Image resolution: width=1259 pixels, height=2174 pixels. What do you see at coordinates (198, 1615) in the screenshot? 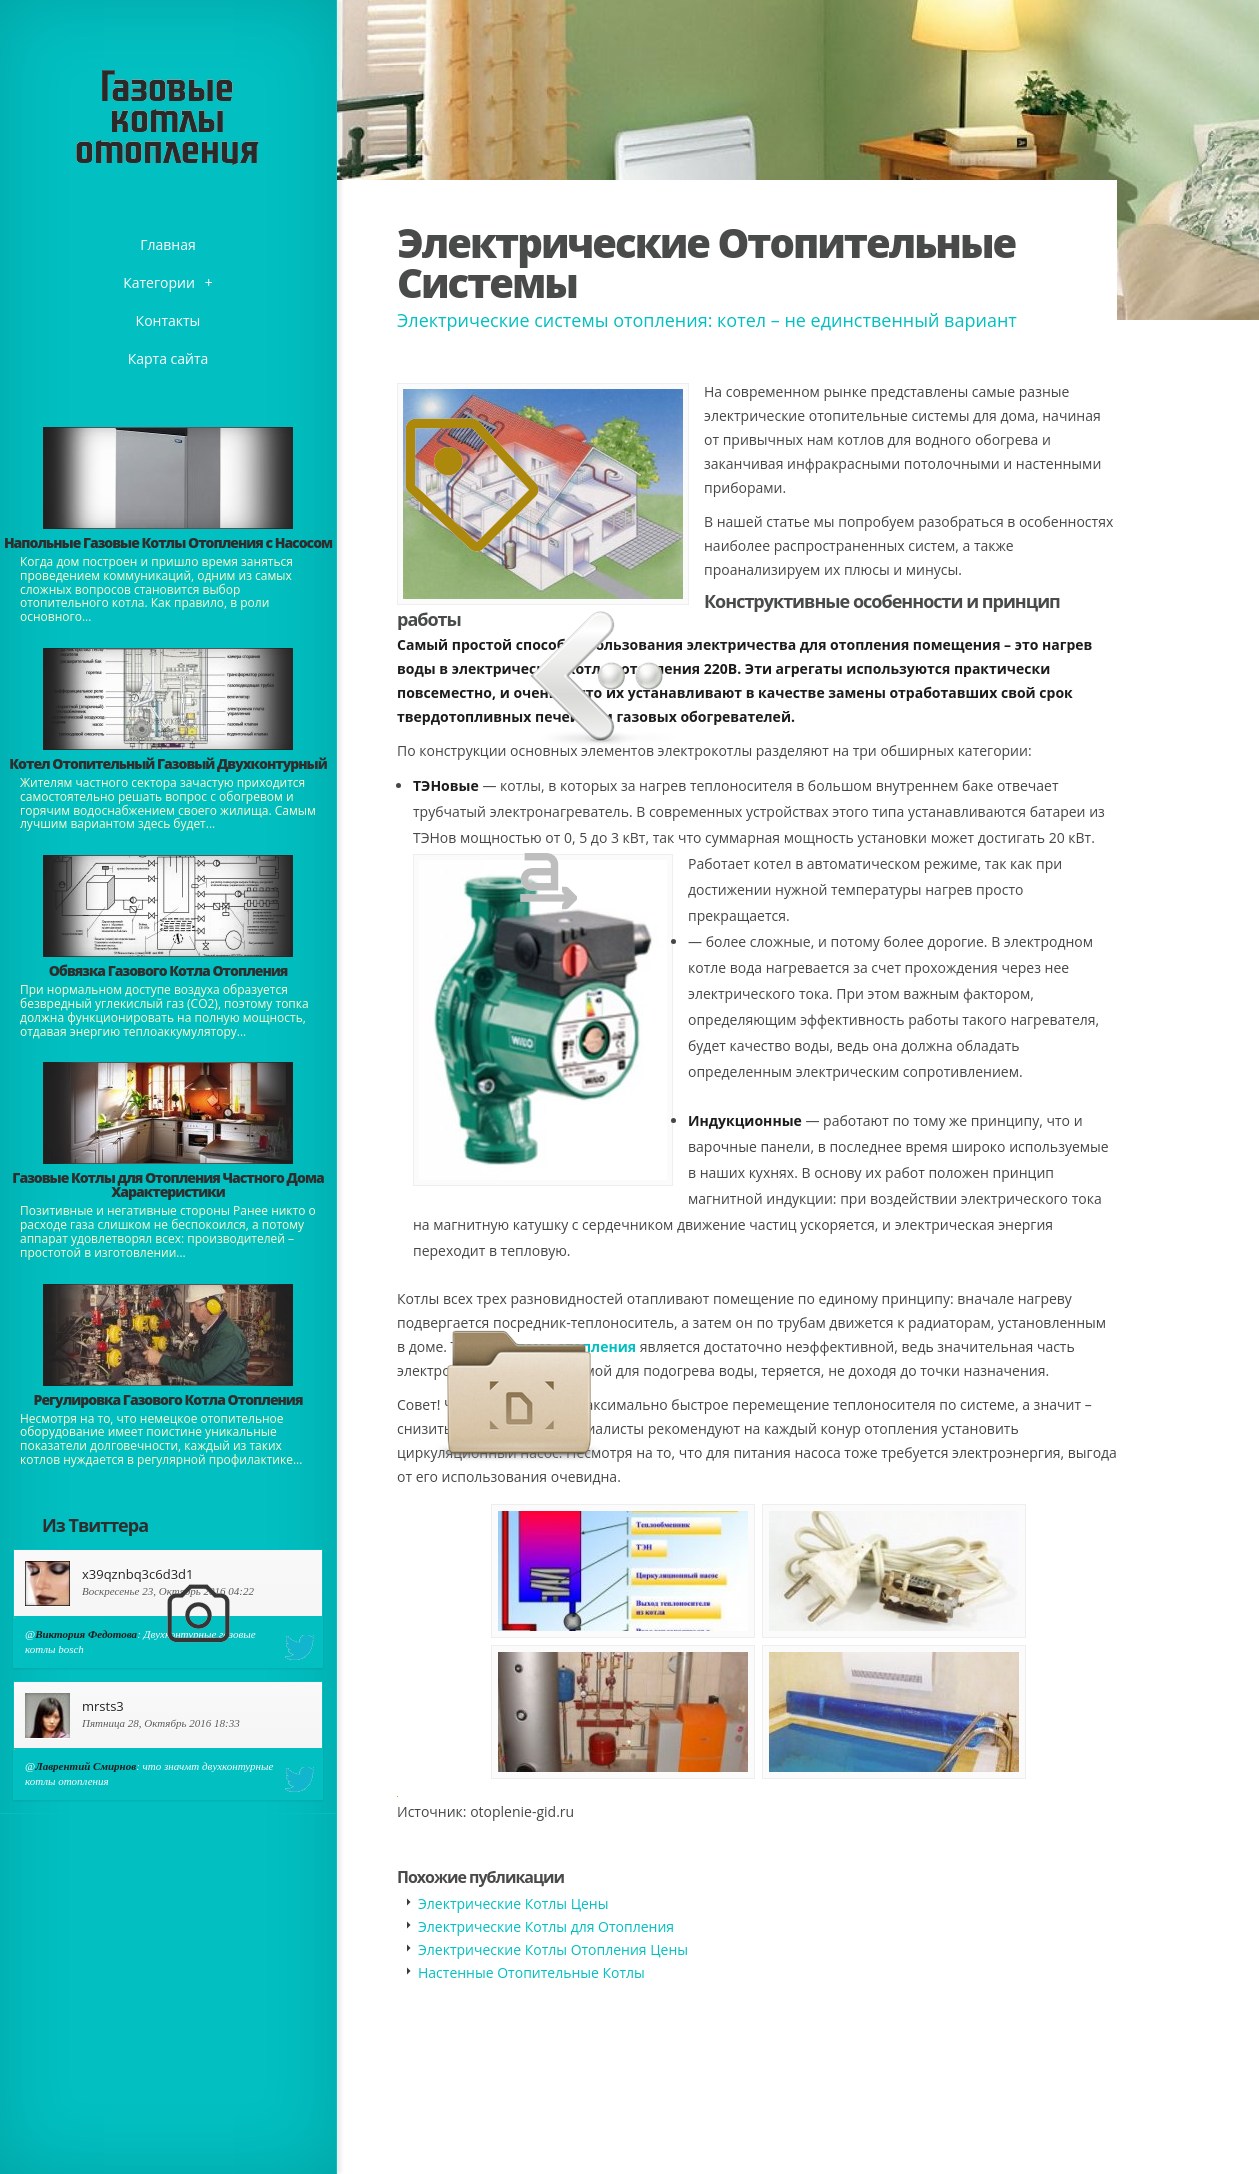
I see `open the camera app` at bounding box center [198, 1615].